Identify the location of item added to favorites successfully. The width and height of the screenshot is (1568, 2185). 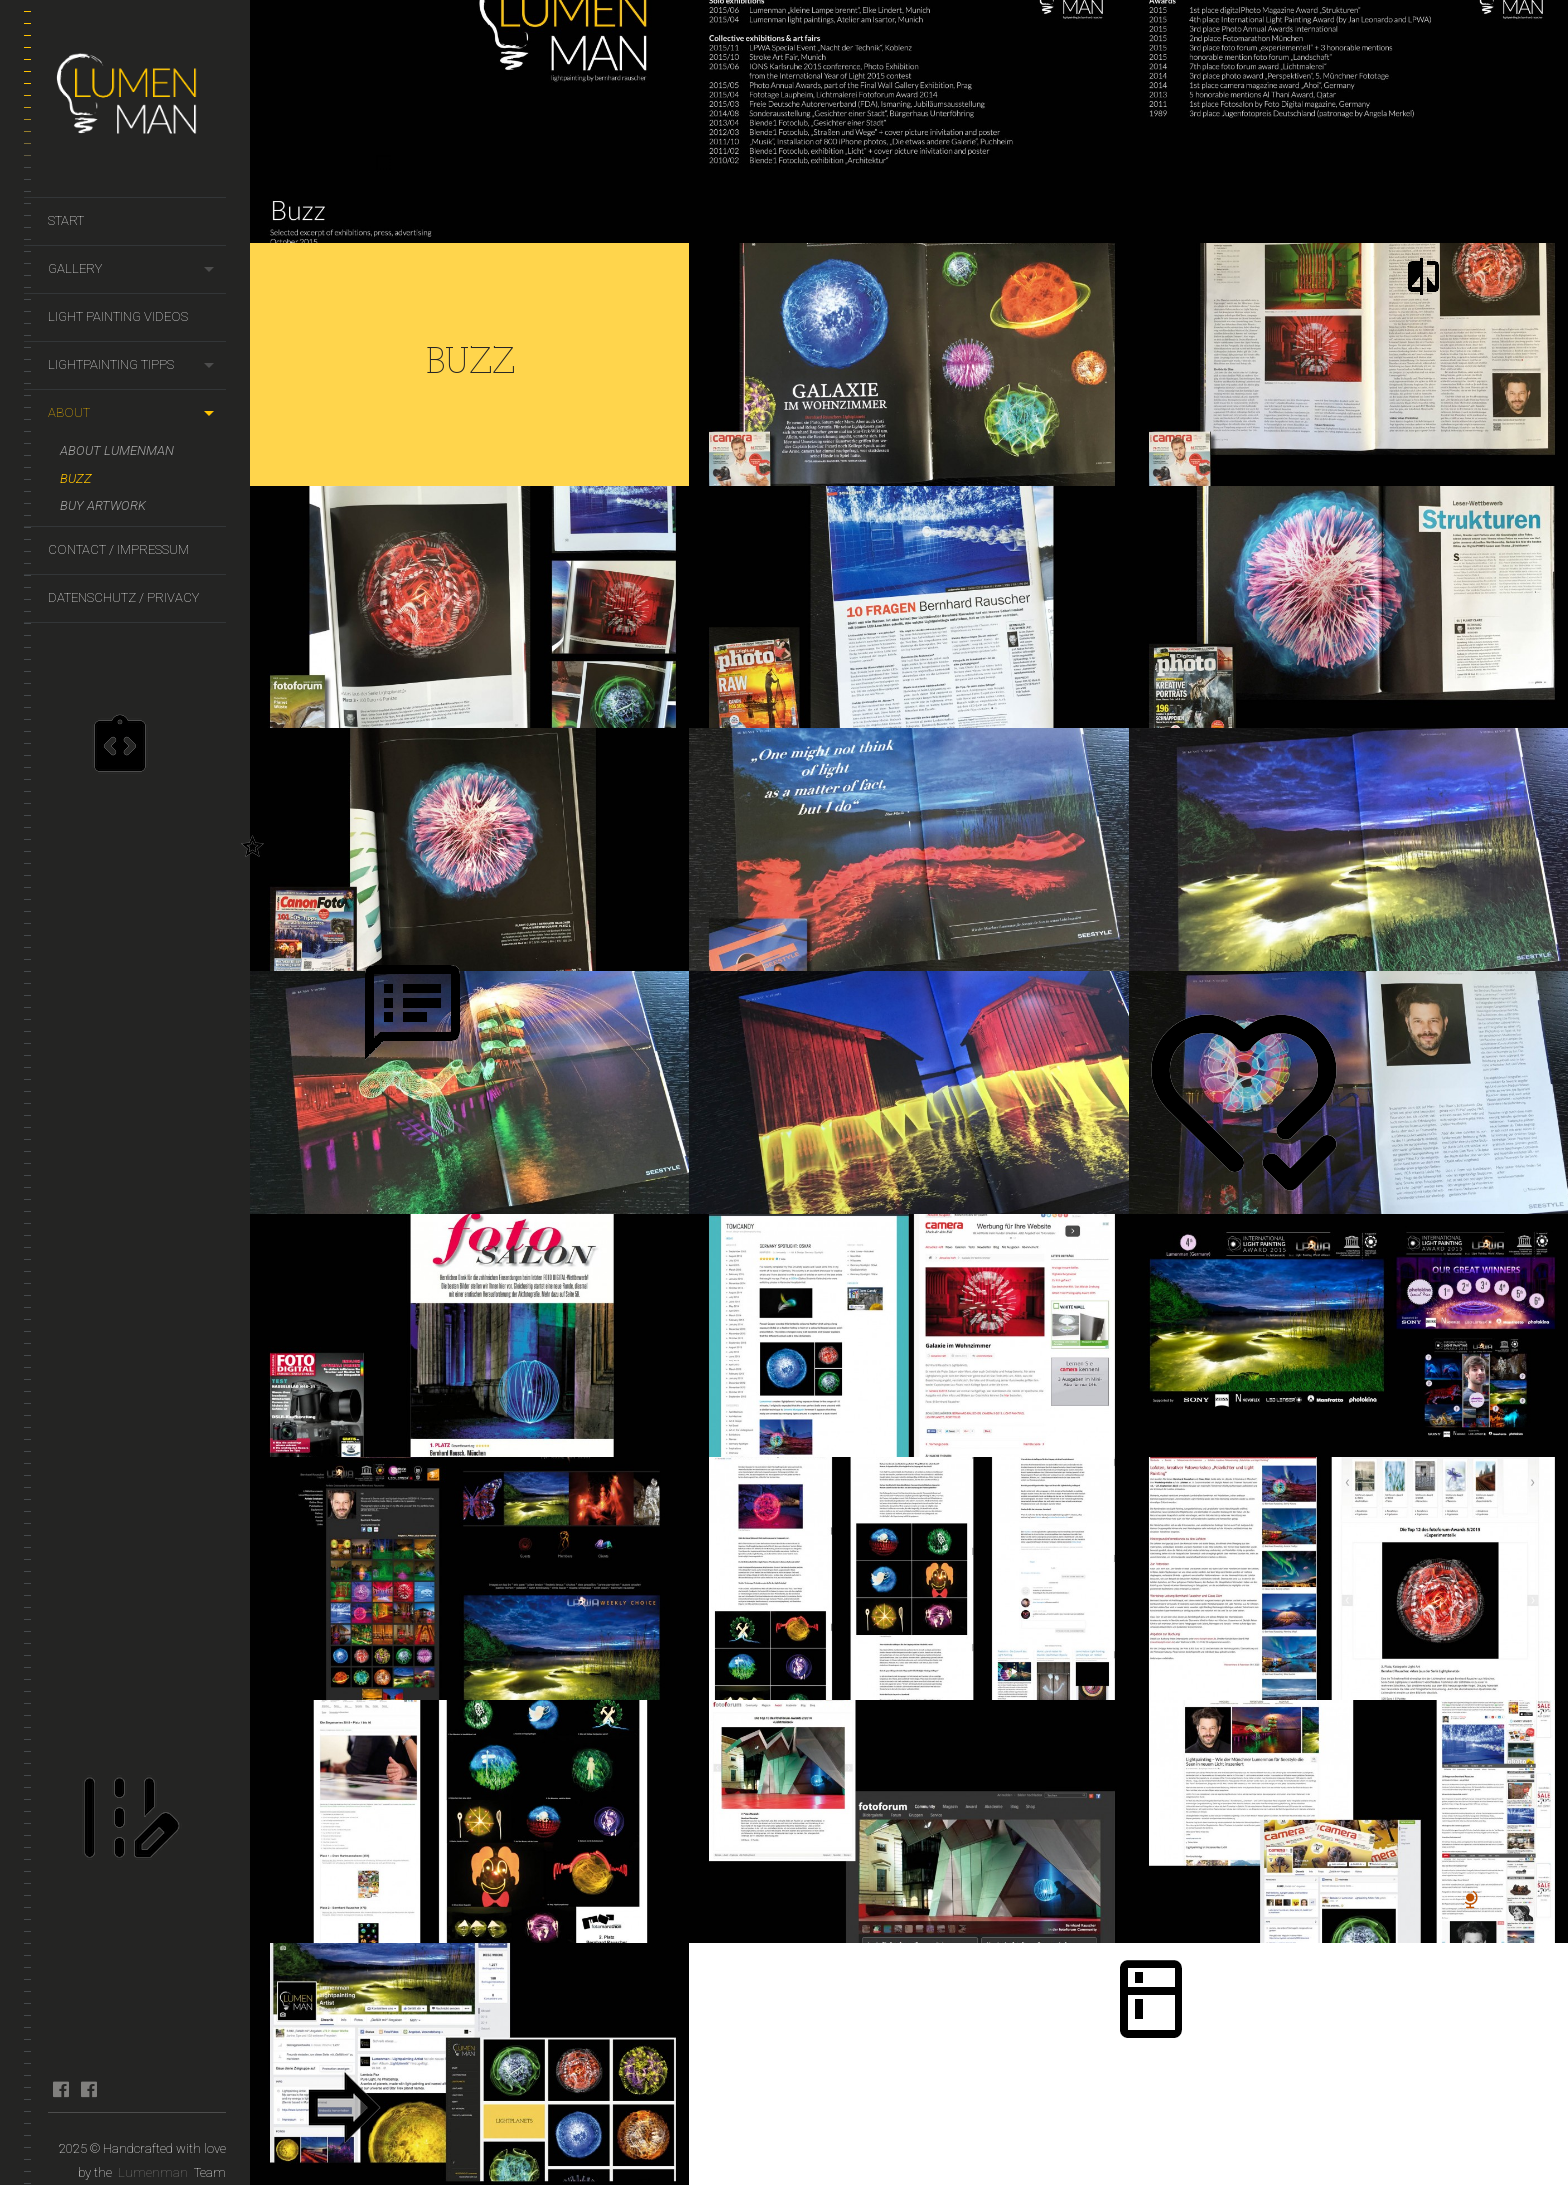
(1244, 1098).